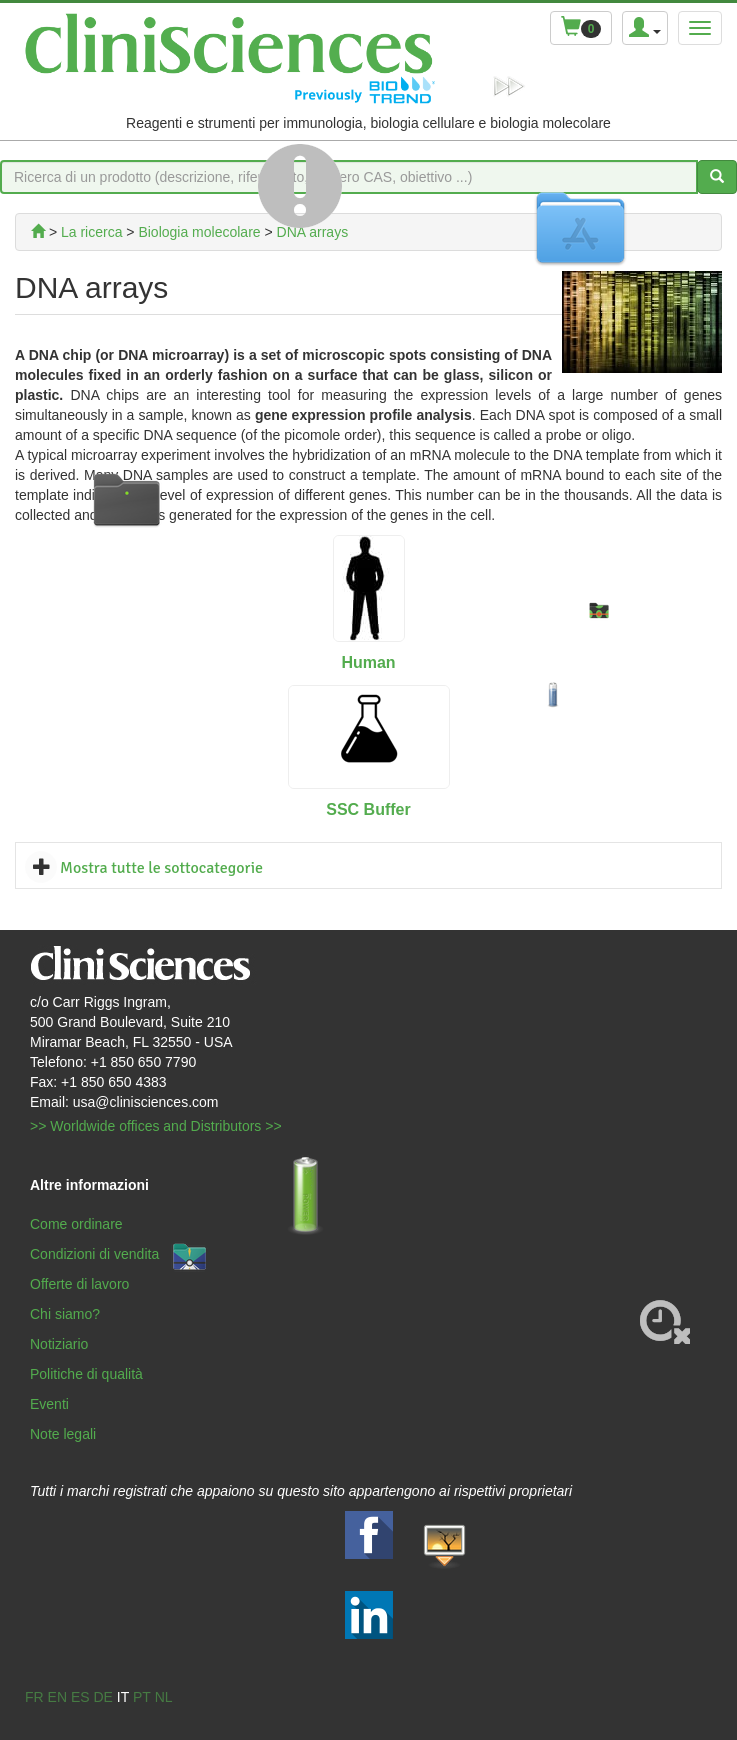 This screenshot has height=1740, width=737. What do you see at coordinates (300, 186) in the screenshot?
I see `indicates important or priority content` at bounding box center [300, 186].